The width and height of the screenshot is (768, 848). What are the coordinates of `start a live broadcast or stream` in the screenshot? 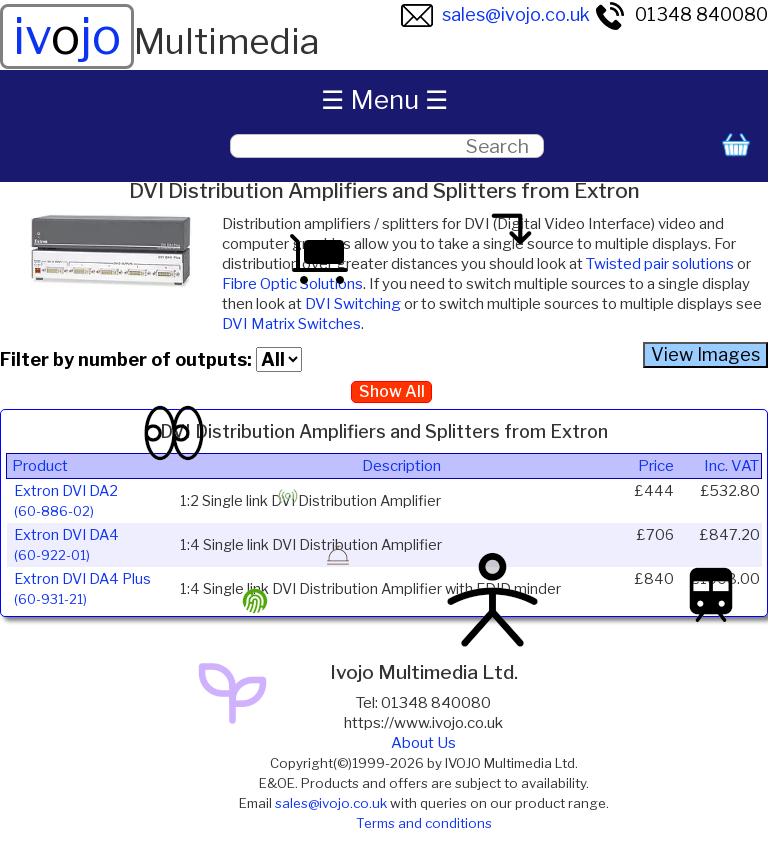 It's located at (288, 496).